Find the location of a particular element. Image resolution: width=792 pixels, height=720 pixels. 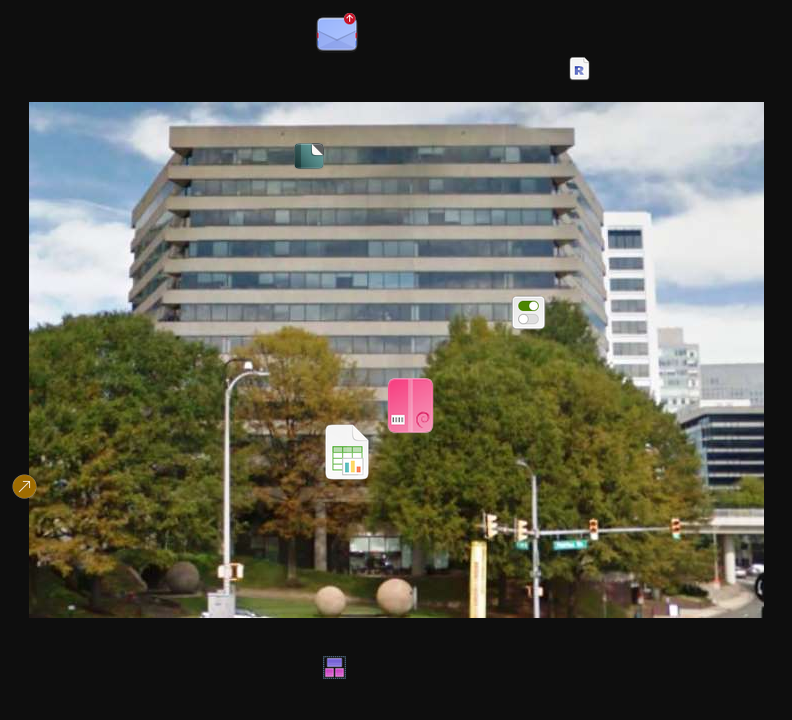

indicates a symbolic link or shortcut to another file is located at coordinates (24, 486).